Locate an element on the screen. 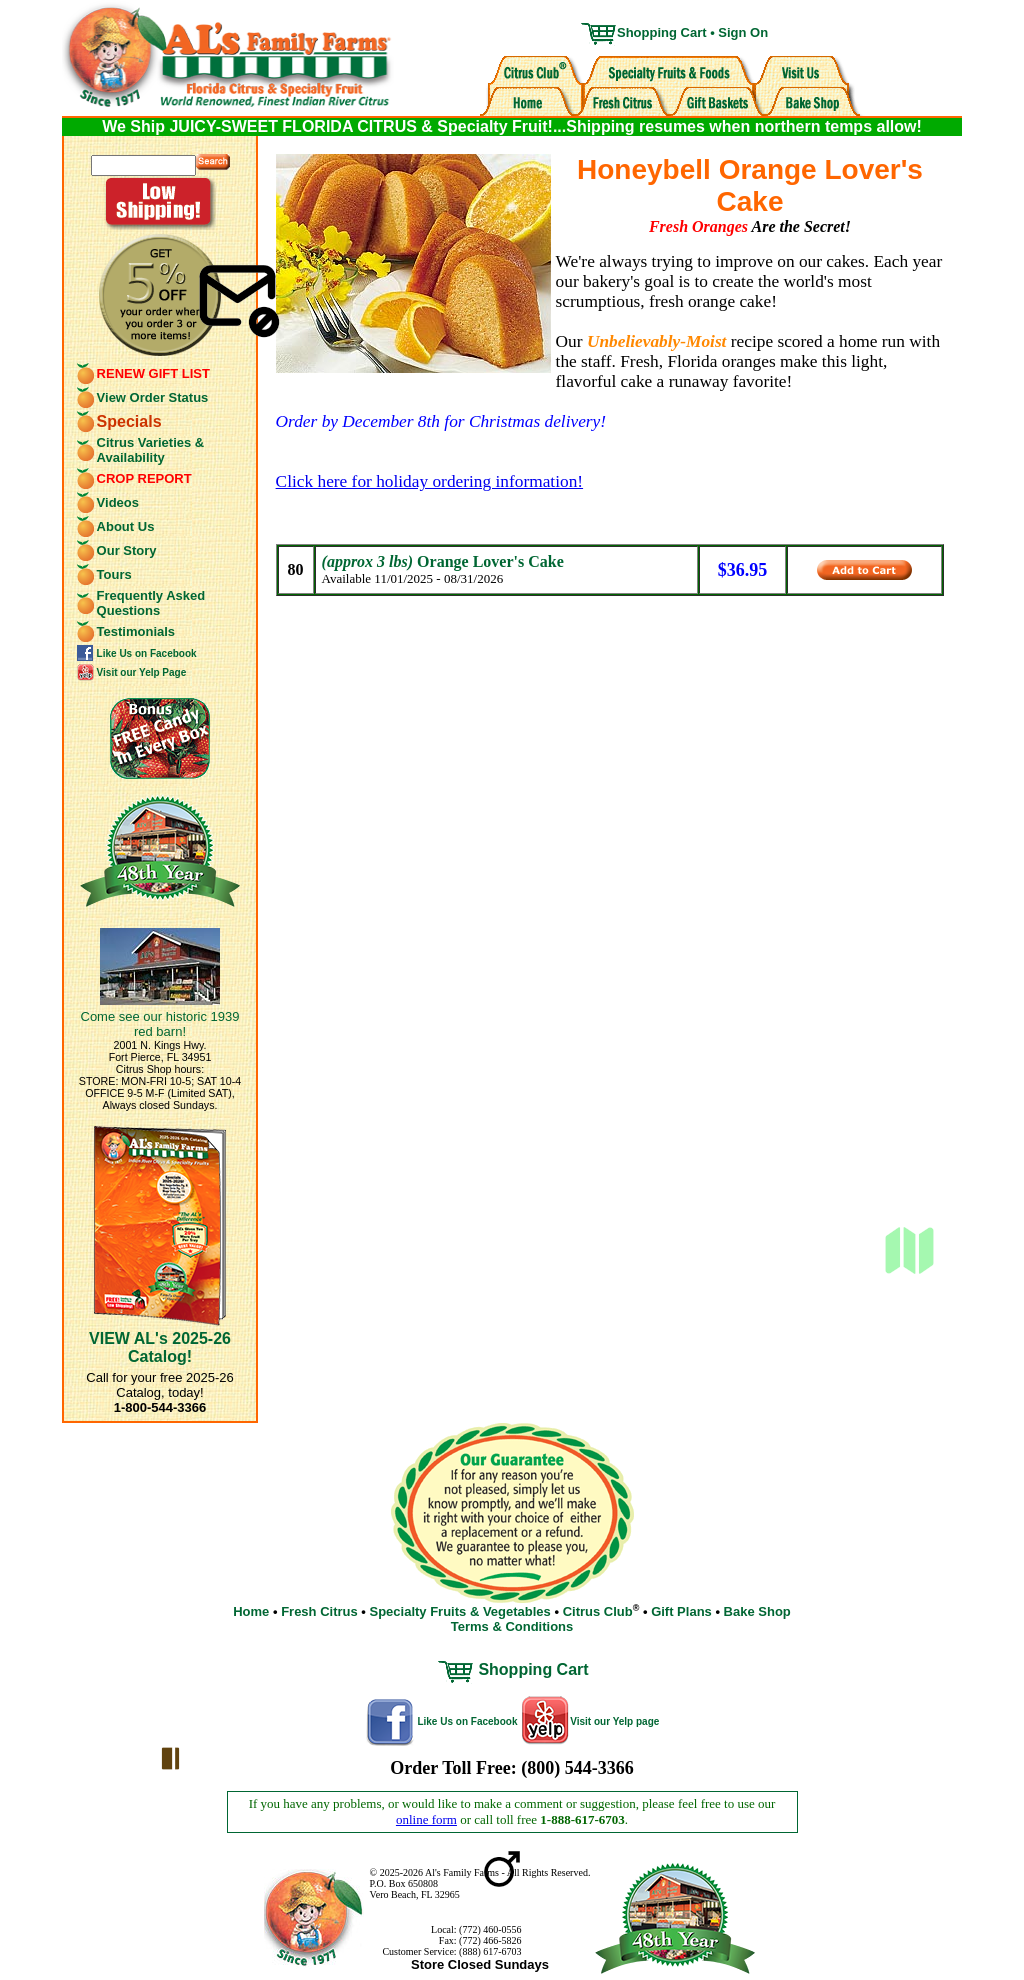  cancel or unsend an email is located at coordinates (237, 295).